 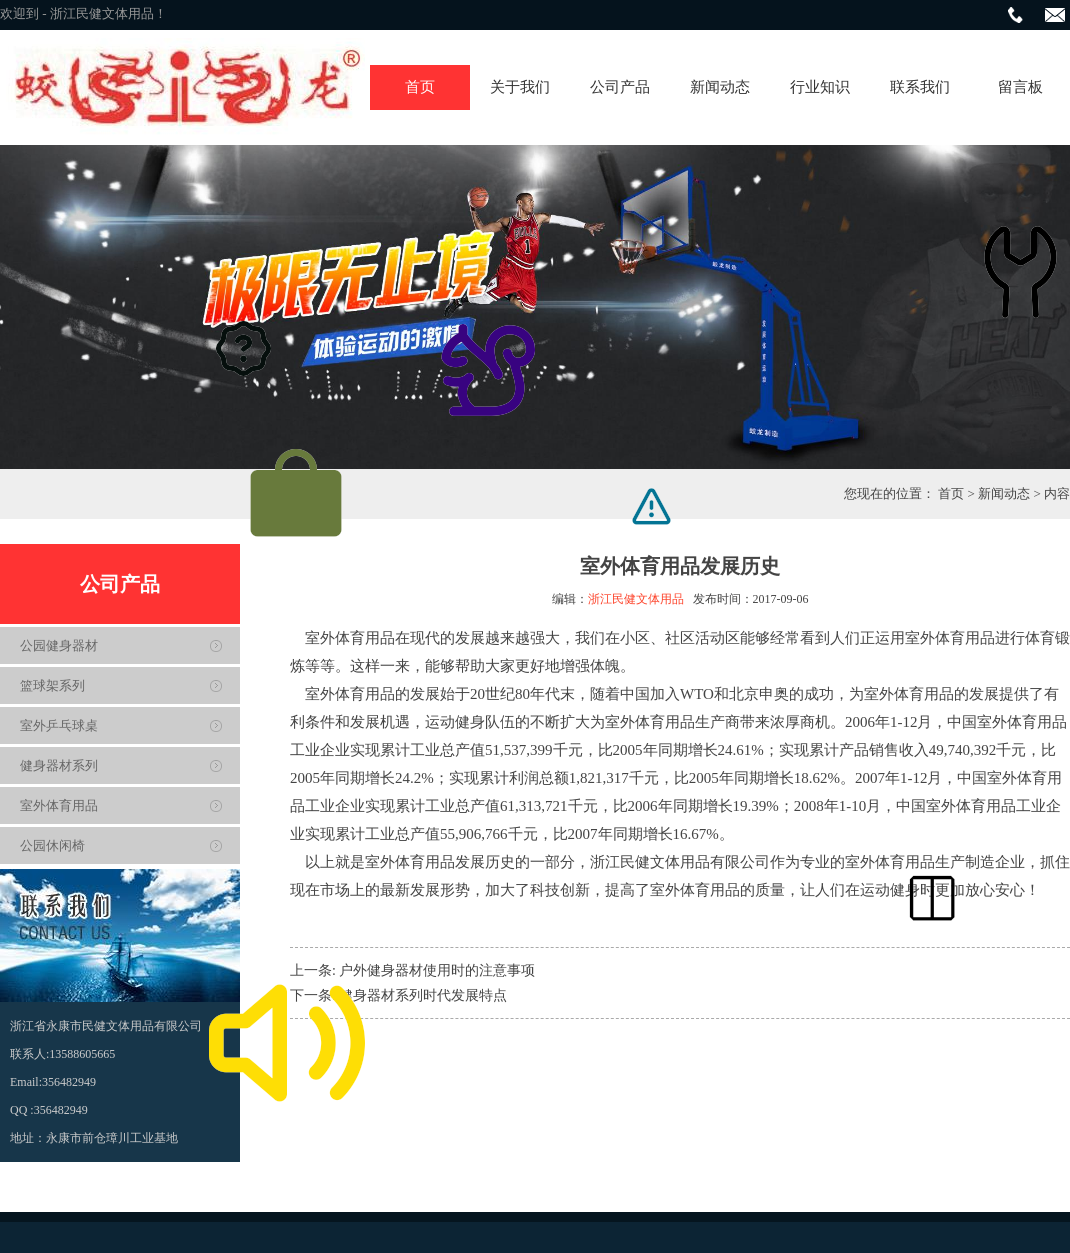 I want to click on unmute audio or turn sound on, so click(x=287, y=1043).